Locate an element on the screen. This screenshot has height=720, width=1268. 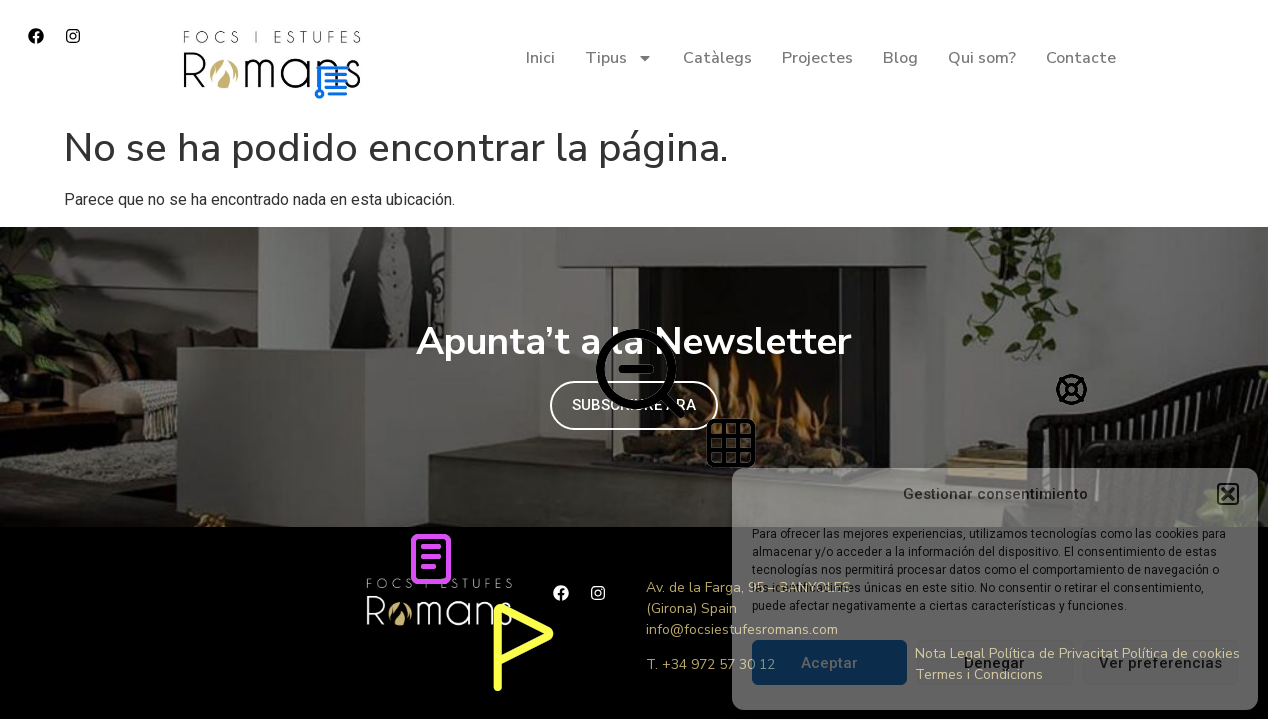
flag or mark an item for review is located at coordinates (521, 647).